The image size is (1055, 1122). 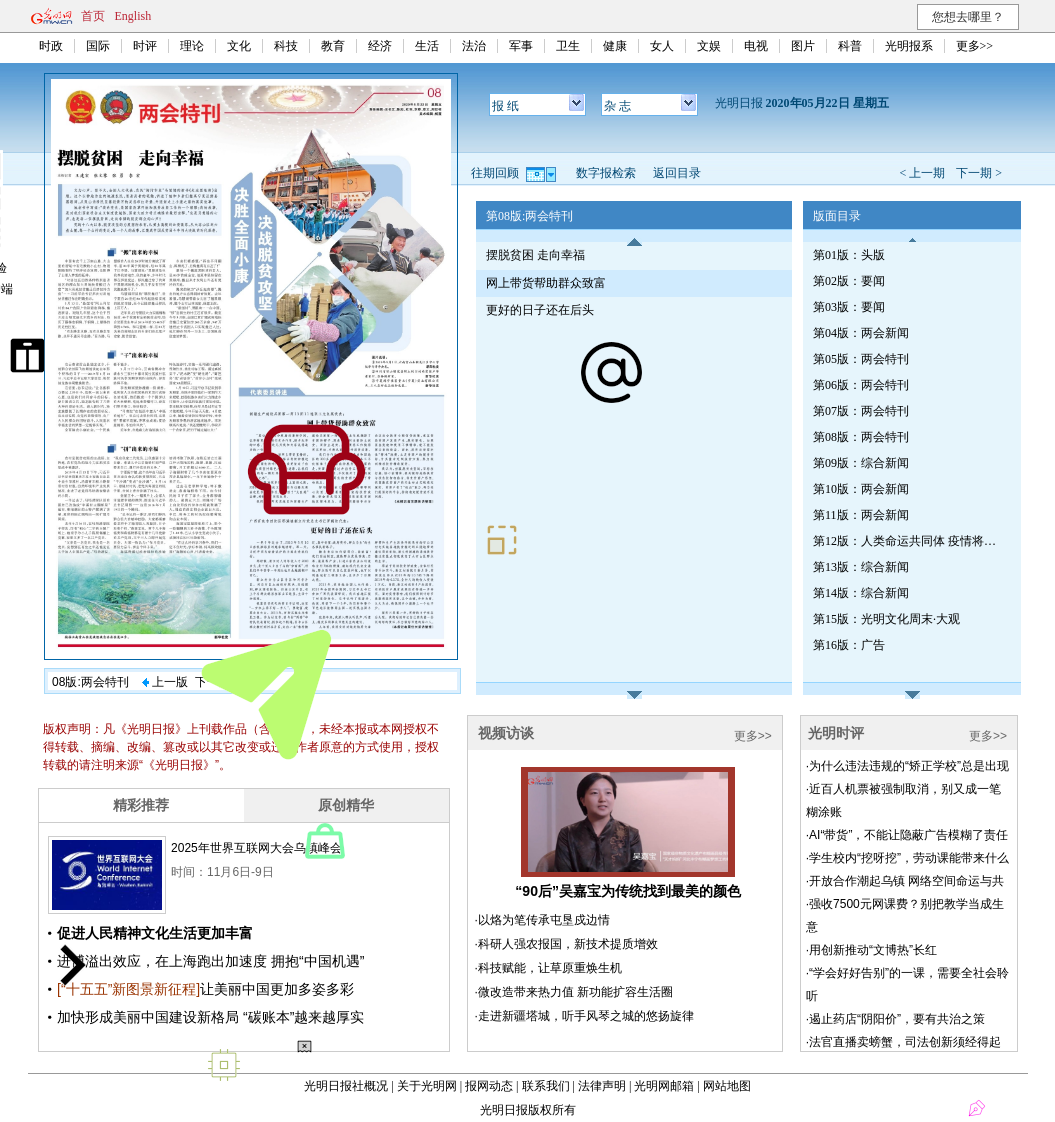 What do you see at coordinates (502, 540) in the screenshot?
I see `resize an element or window` at bounding box center [502, 540].